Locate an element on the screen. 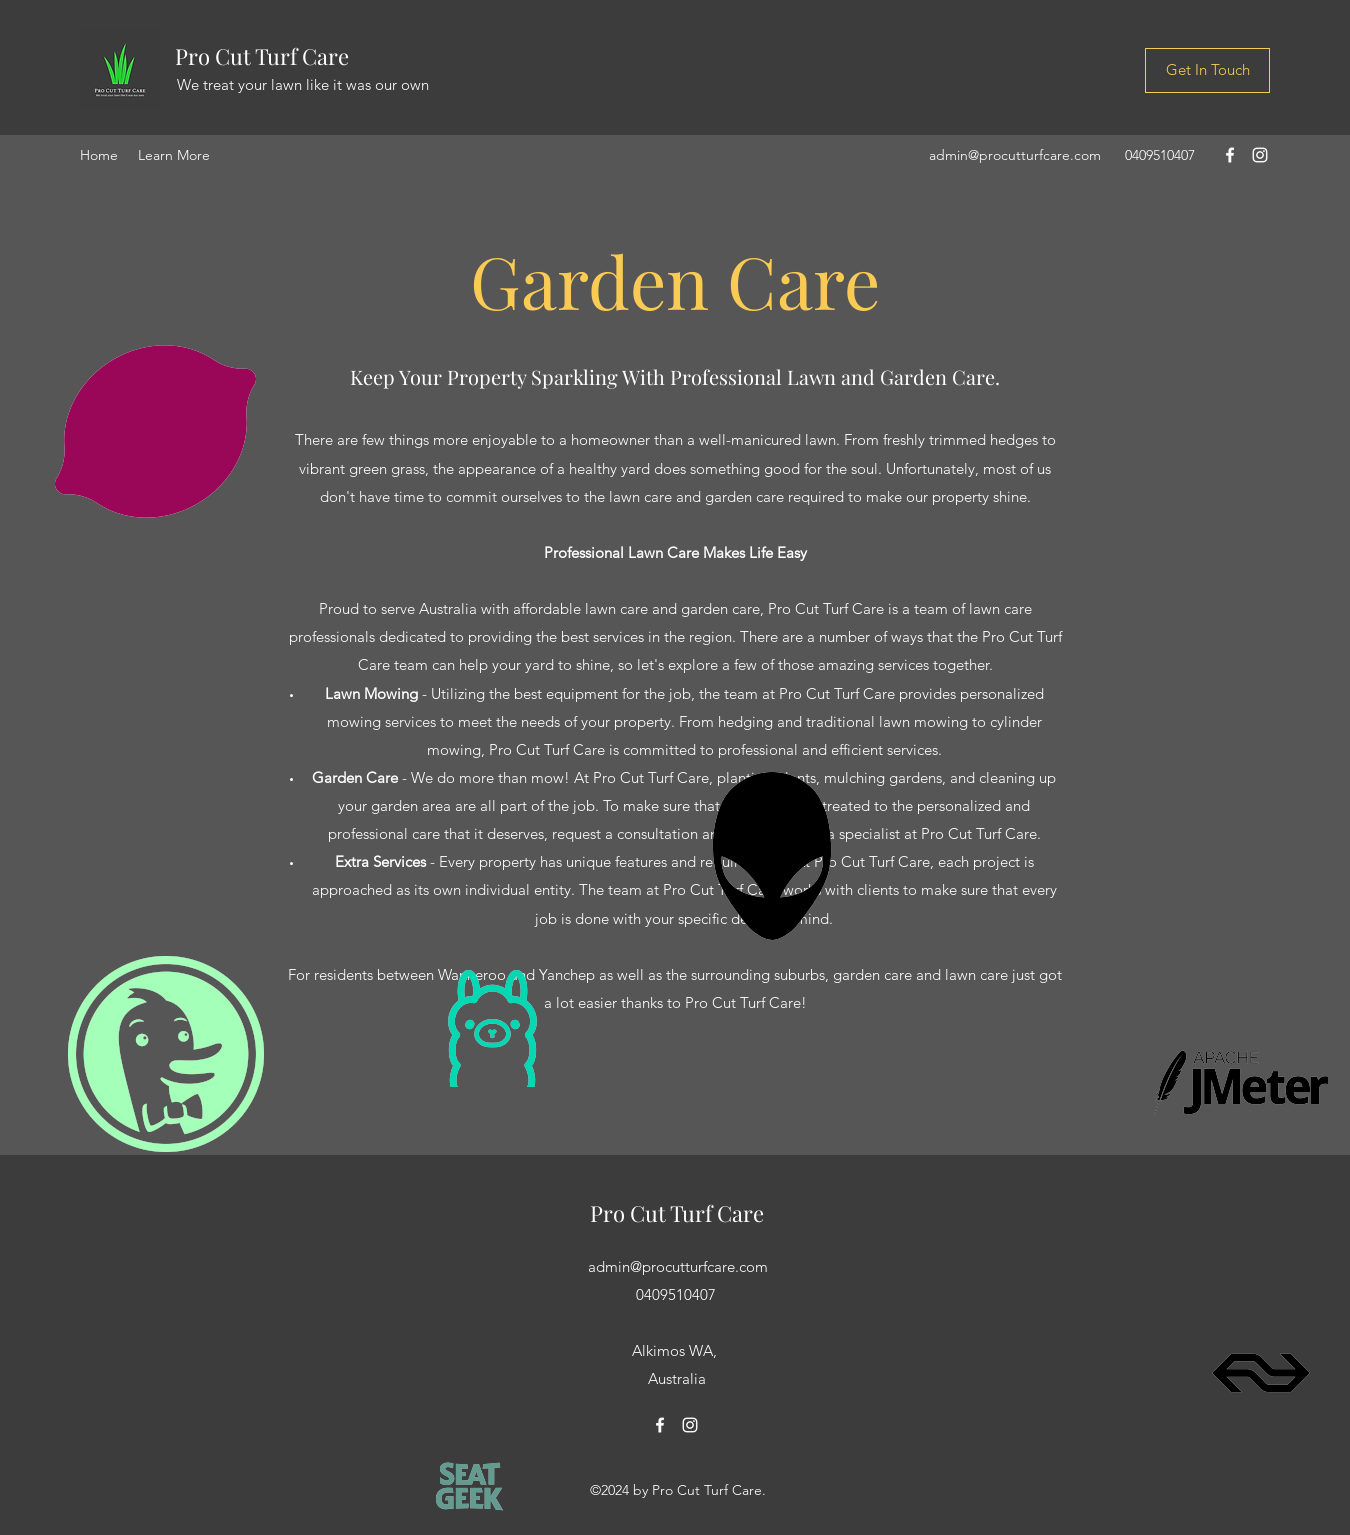  Alienware brand logo is located at coordinates (772, 856).